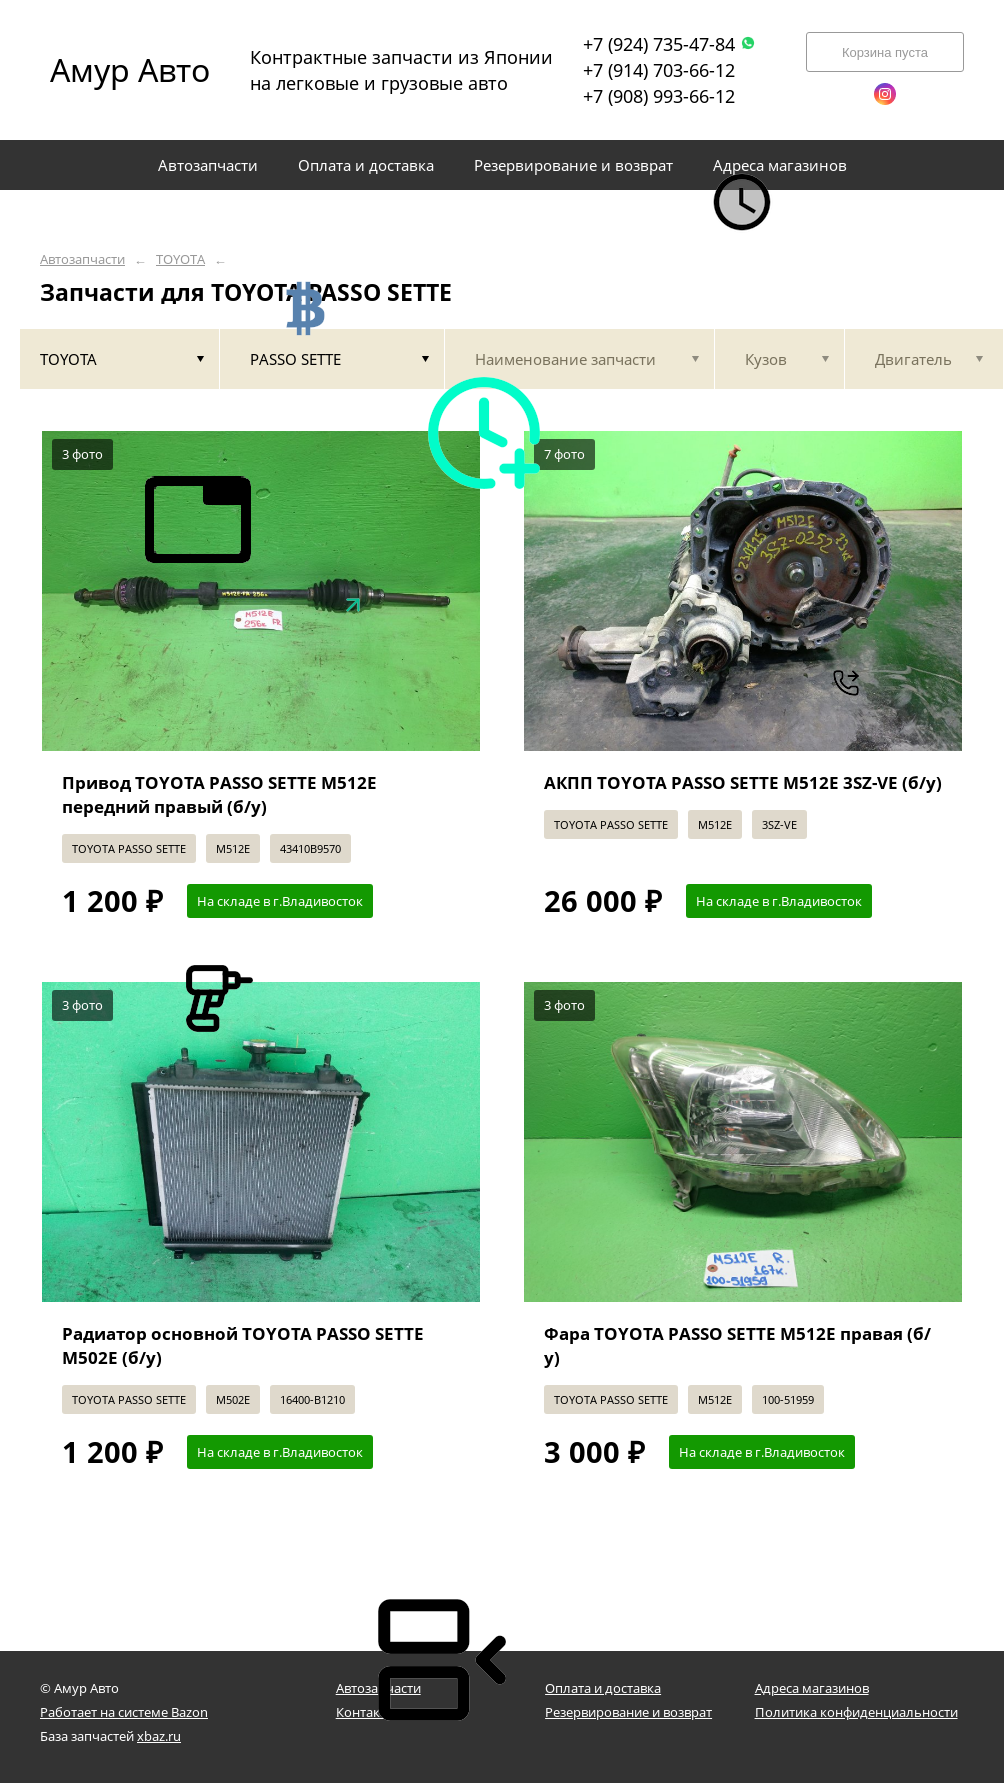 The height and width of the screenshot is (1783, 1004). Describe the element at coordinates (484, 433) in the screenshot. I see `add a new timer or alarm` at that location.